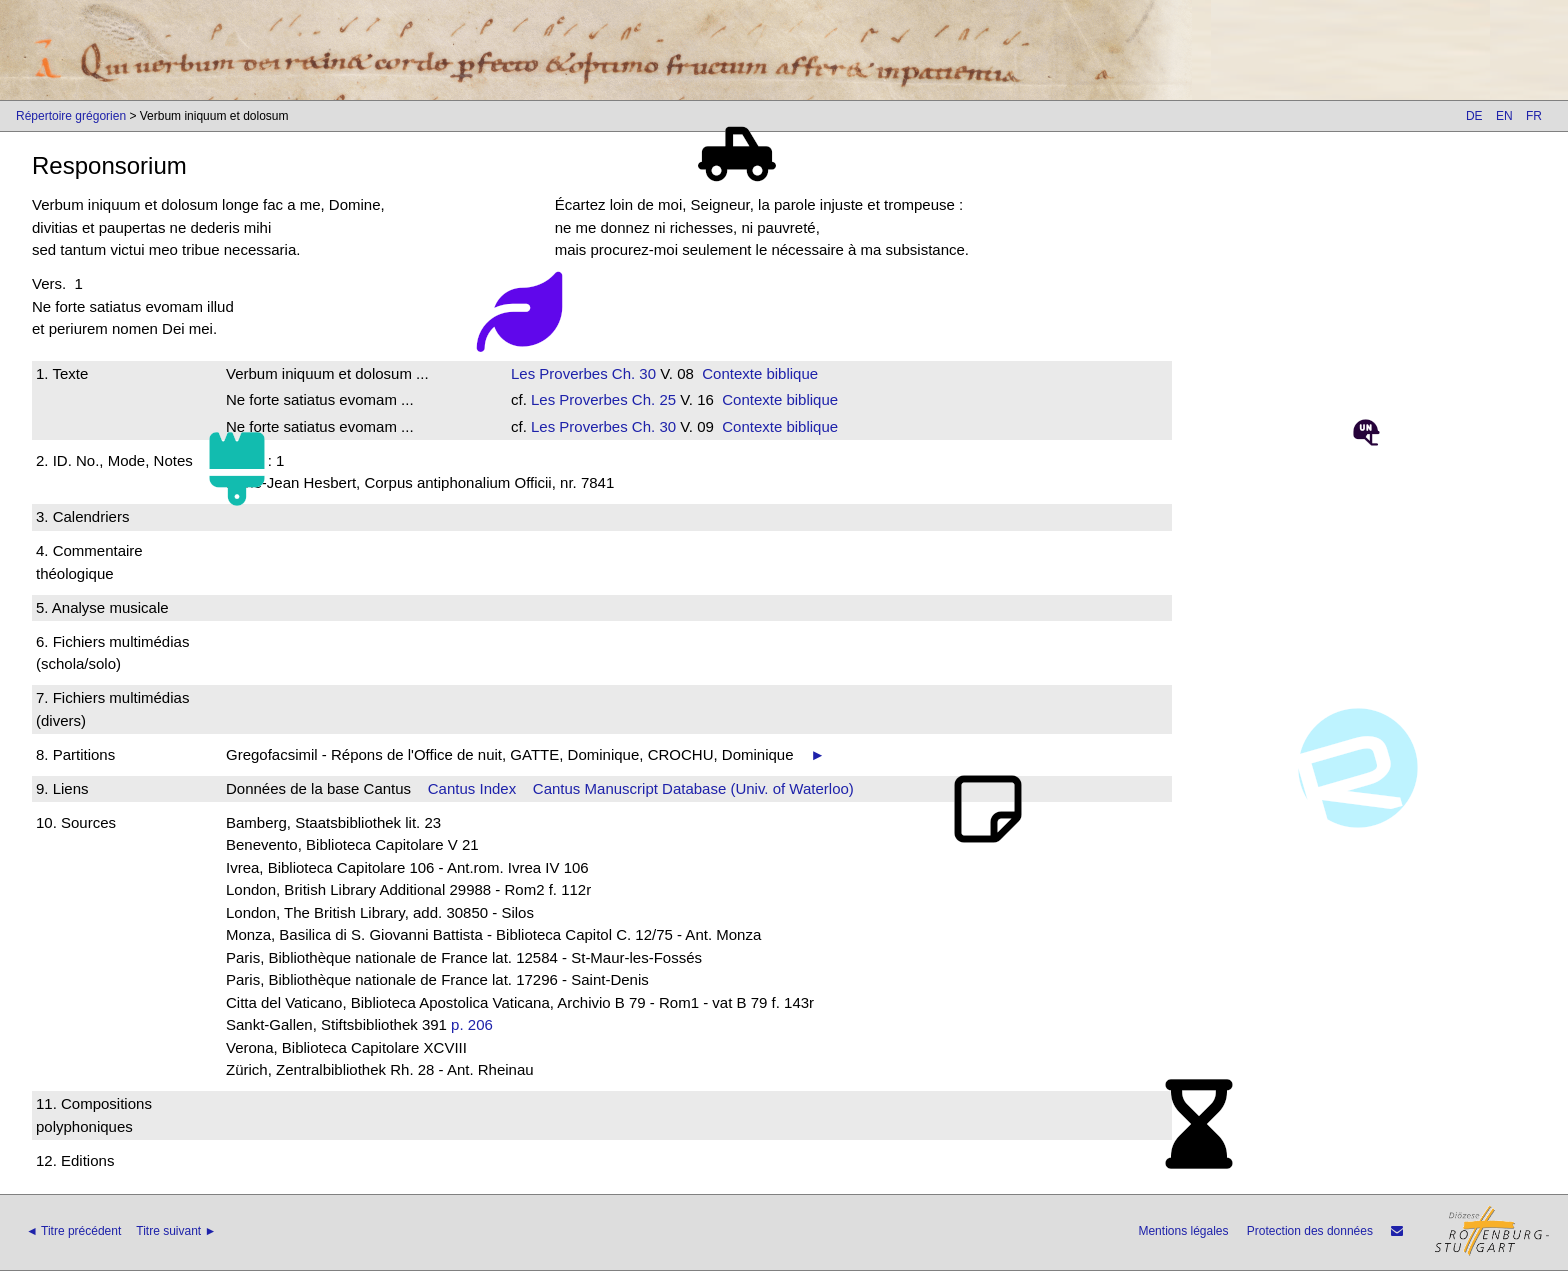 The width and height of the screenshot is (1568, 1271). Describe the element at coordinates (237, 469) in the screenshot. I see `access painting or drawing tools` at that location.